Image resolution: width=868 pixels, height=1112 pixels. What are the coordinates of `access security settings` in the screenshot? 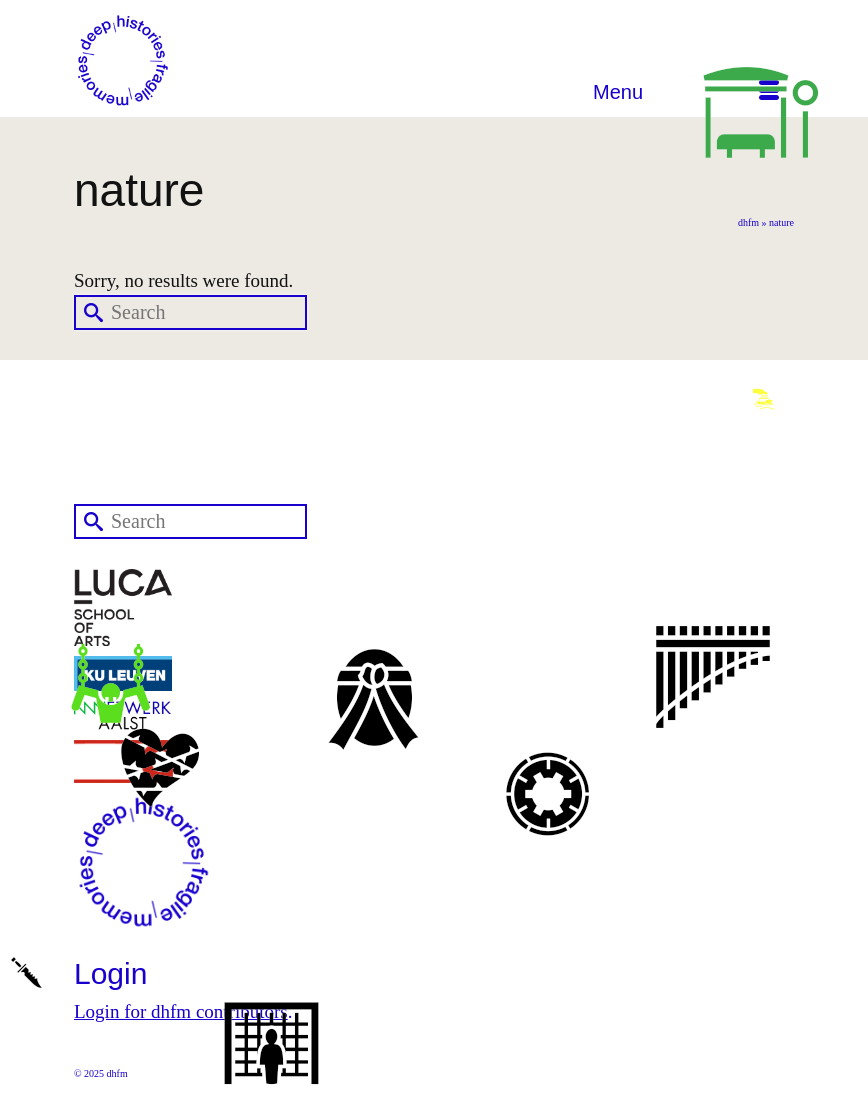 It's located at (548, 794).